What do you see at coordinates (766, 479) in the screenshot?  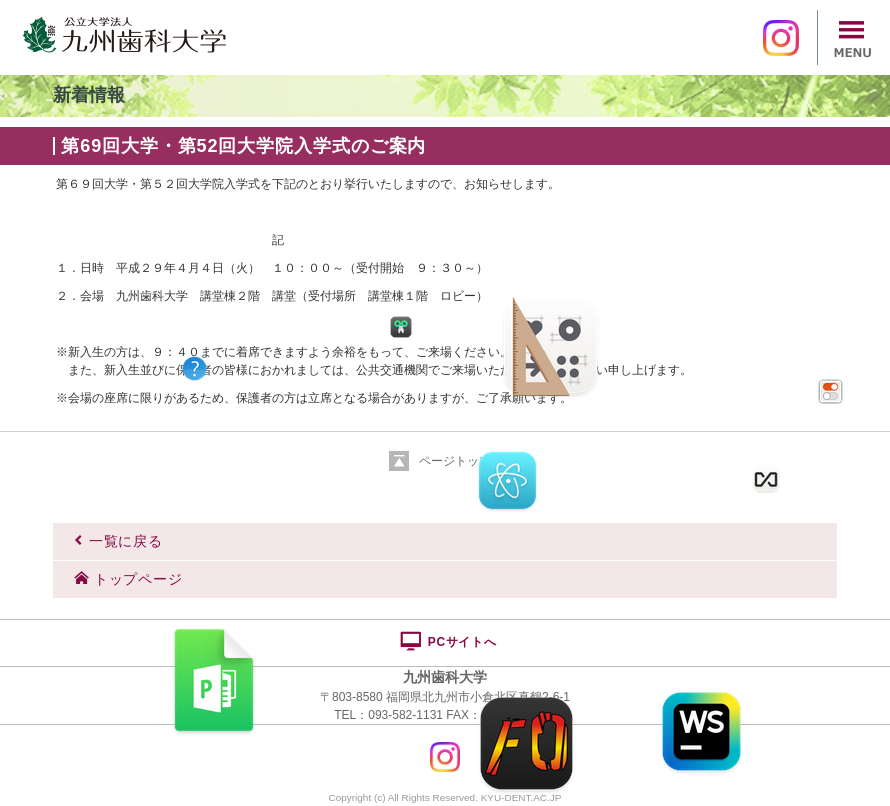 I see `open AnythingLLM app` at bounding box center [766, 479].